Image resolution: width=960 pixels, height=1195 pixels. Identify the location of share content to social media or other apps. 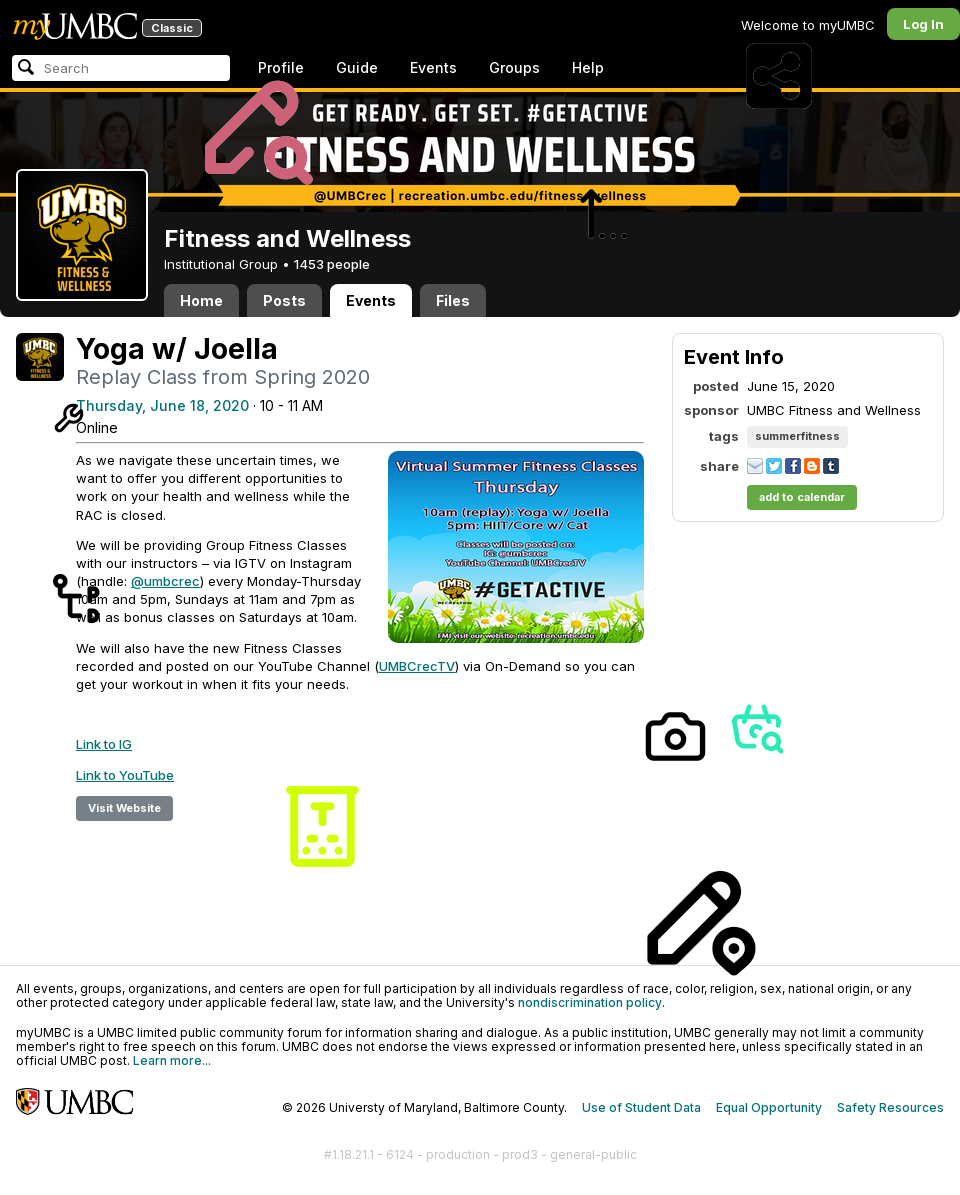
(779, 76).